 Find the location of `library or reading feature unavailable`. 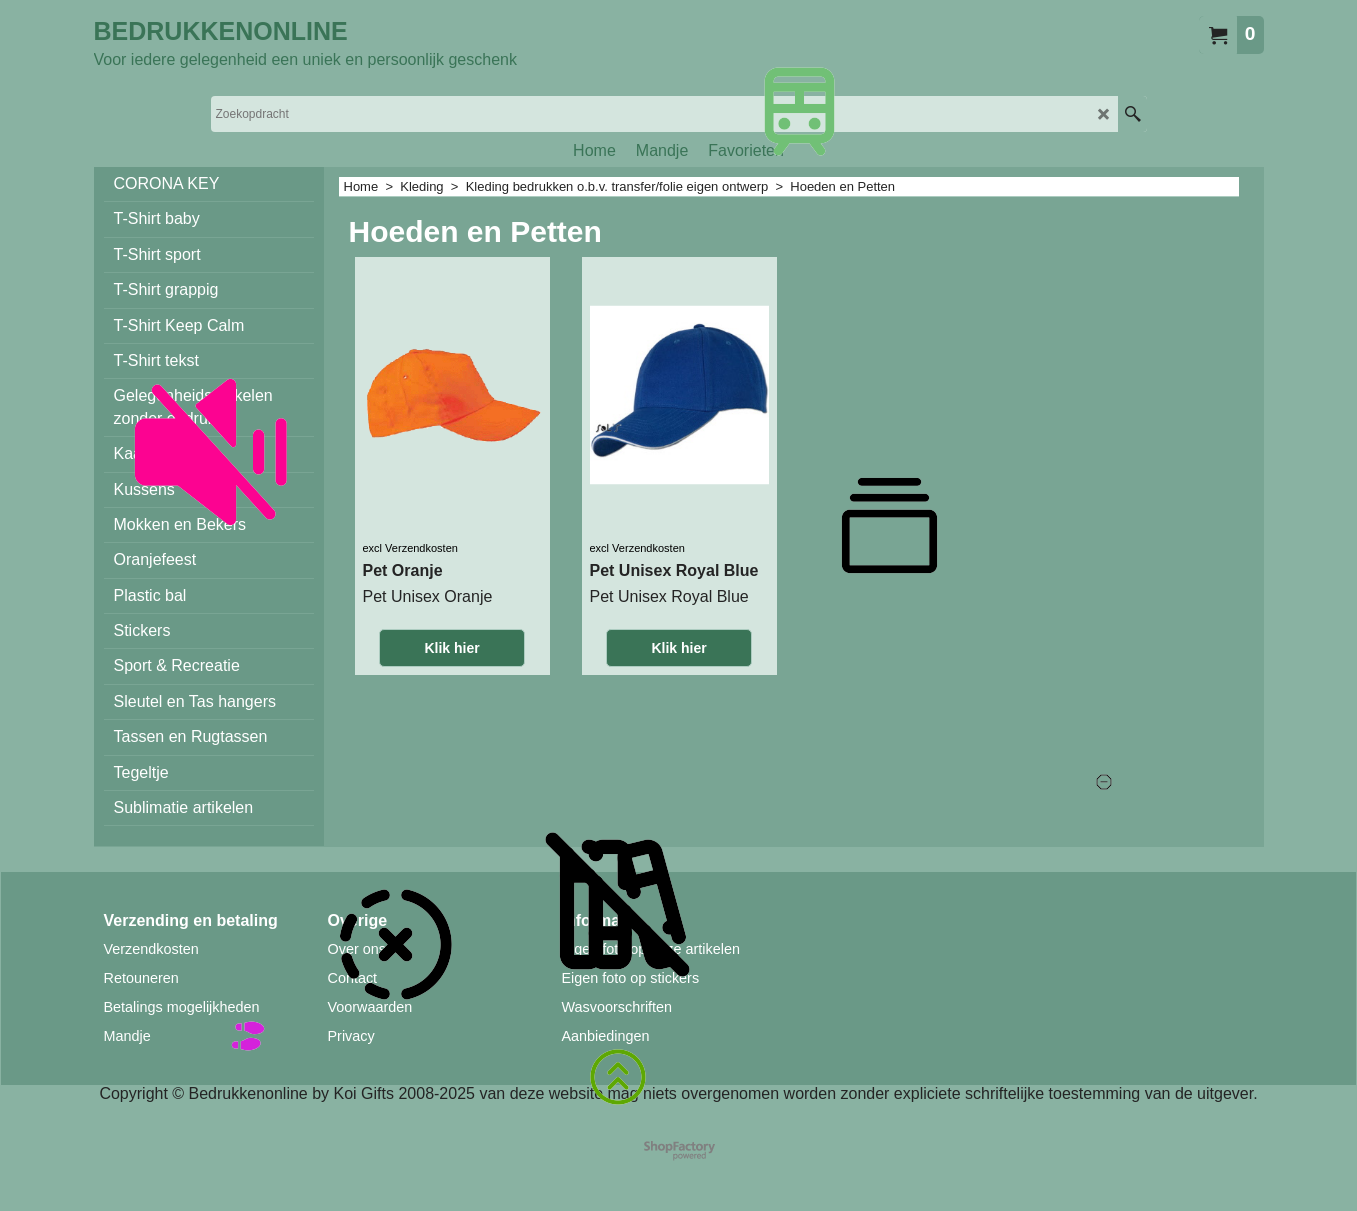

library or reading feature unavailable is located at coordinates (617, 904).